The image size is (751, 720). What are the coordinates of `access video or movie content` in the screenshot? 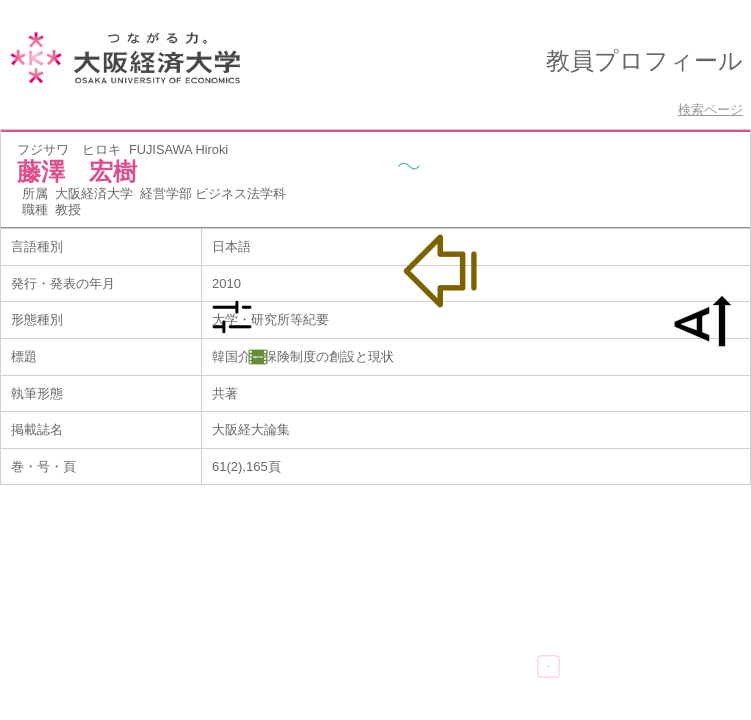 It's located at (258, 357).